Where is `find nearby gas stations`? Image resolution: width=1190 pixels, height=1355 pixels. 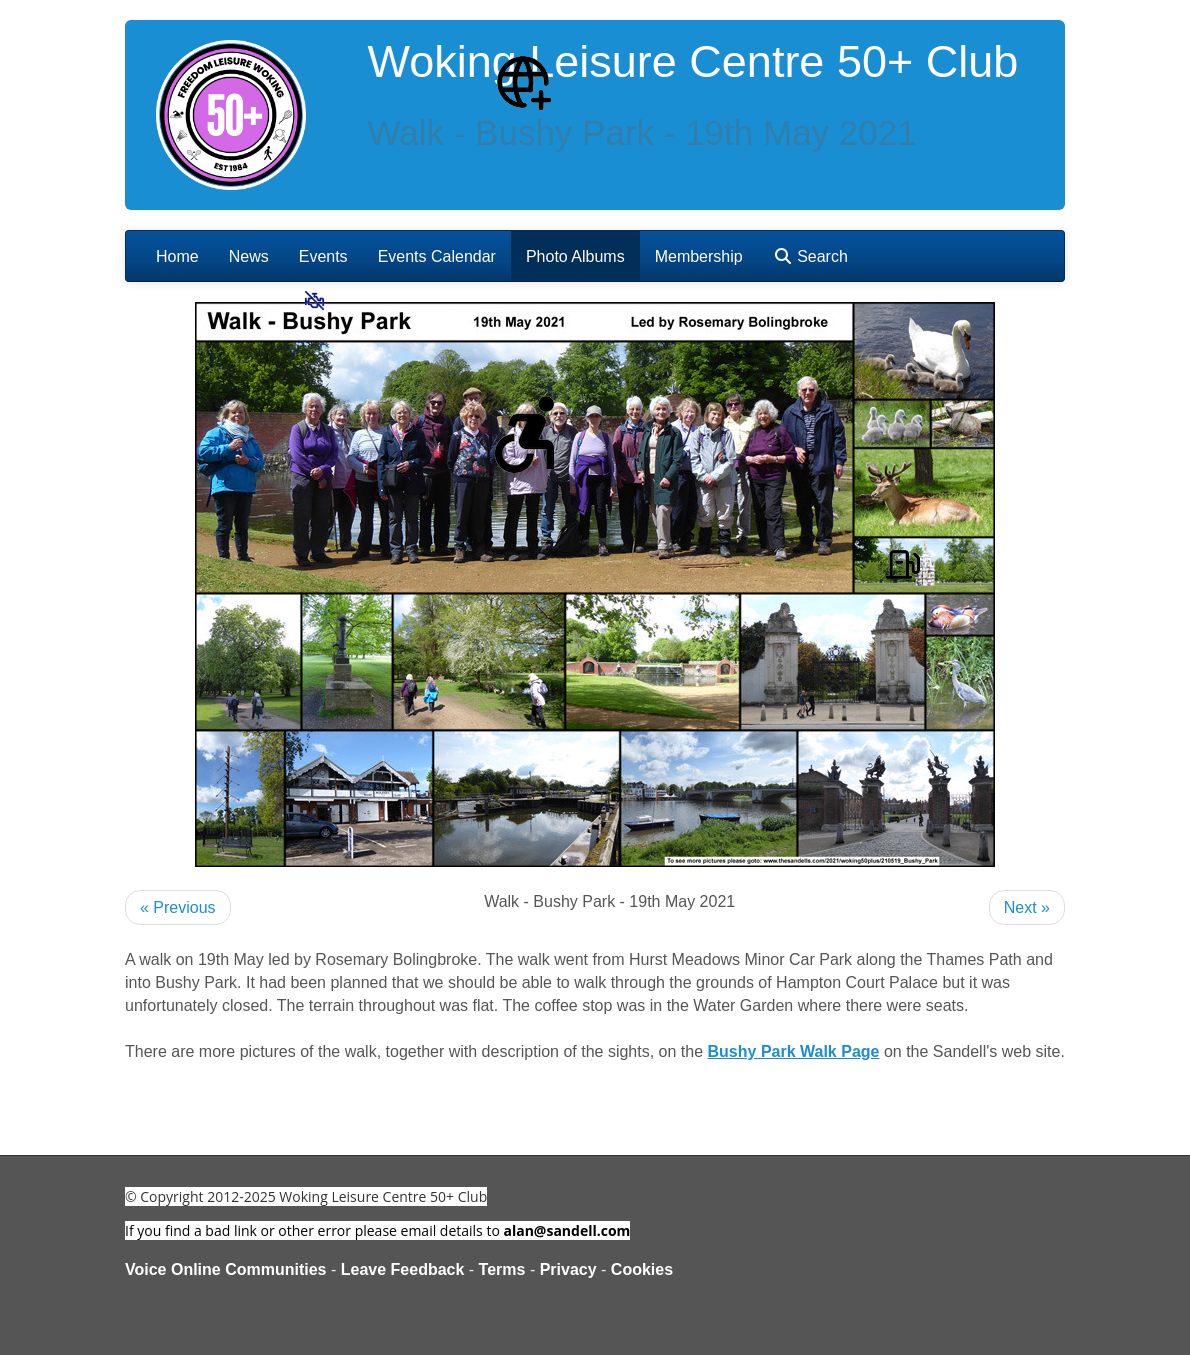 find nearby gas stations is located at coordinates (901, 564).